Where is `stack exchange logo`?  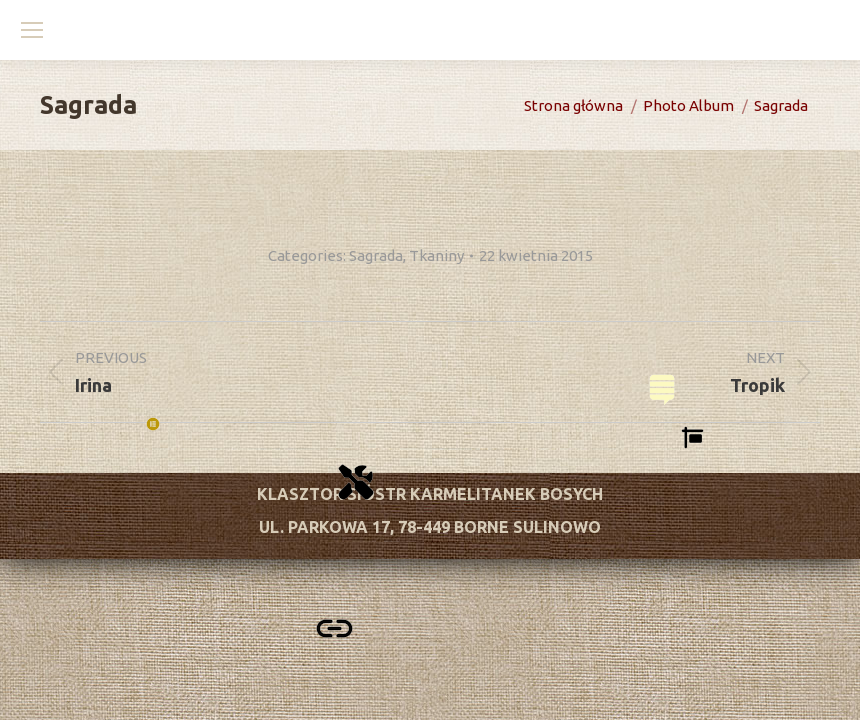 stack exchange logo is located at coordinates (662, 390).